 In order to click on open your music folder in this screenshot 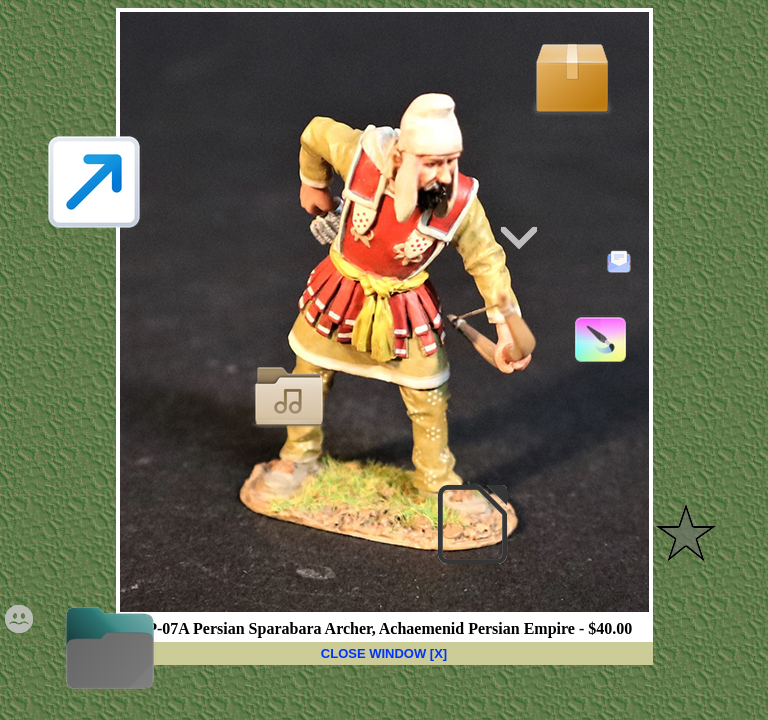, I will do `click(289, 400)`.